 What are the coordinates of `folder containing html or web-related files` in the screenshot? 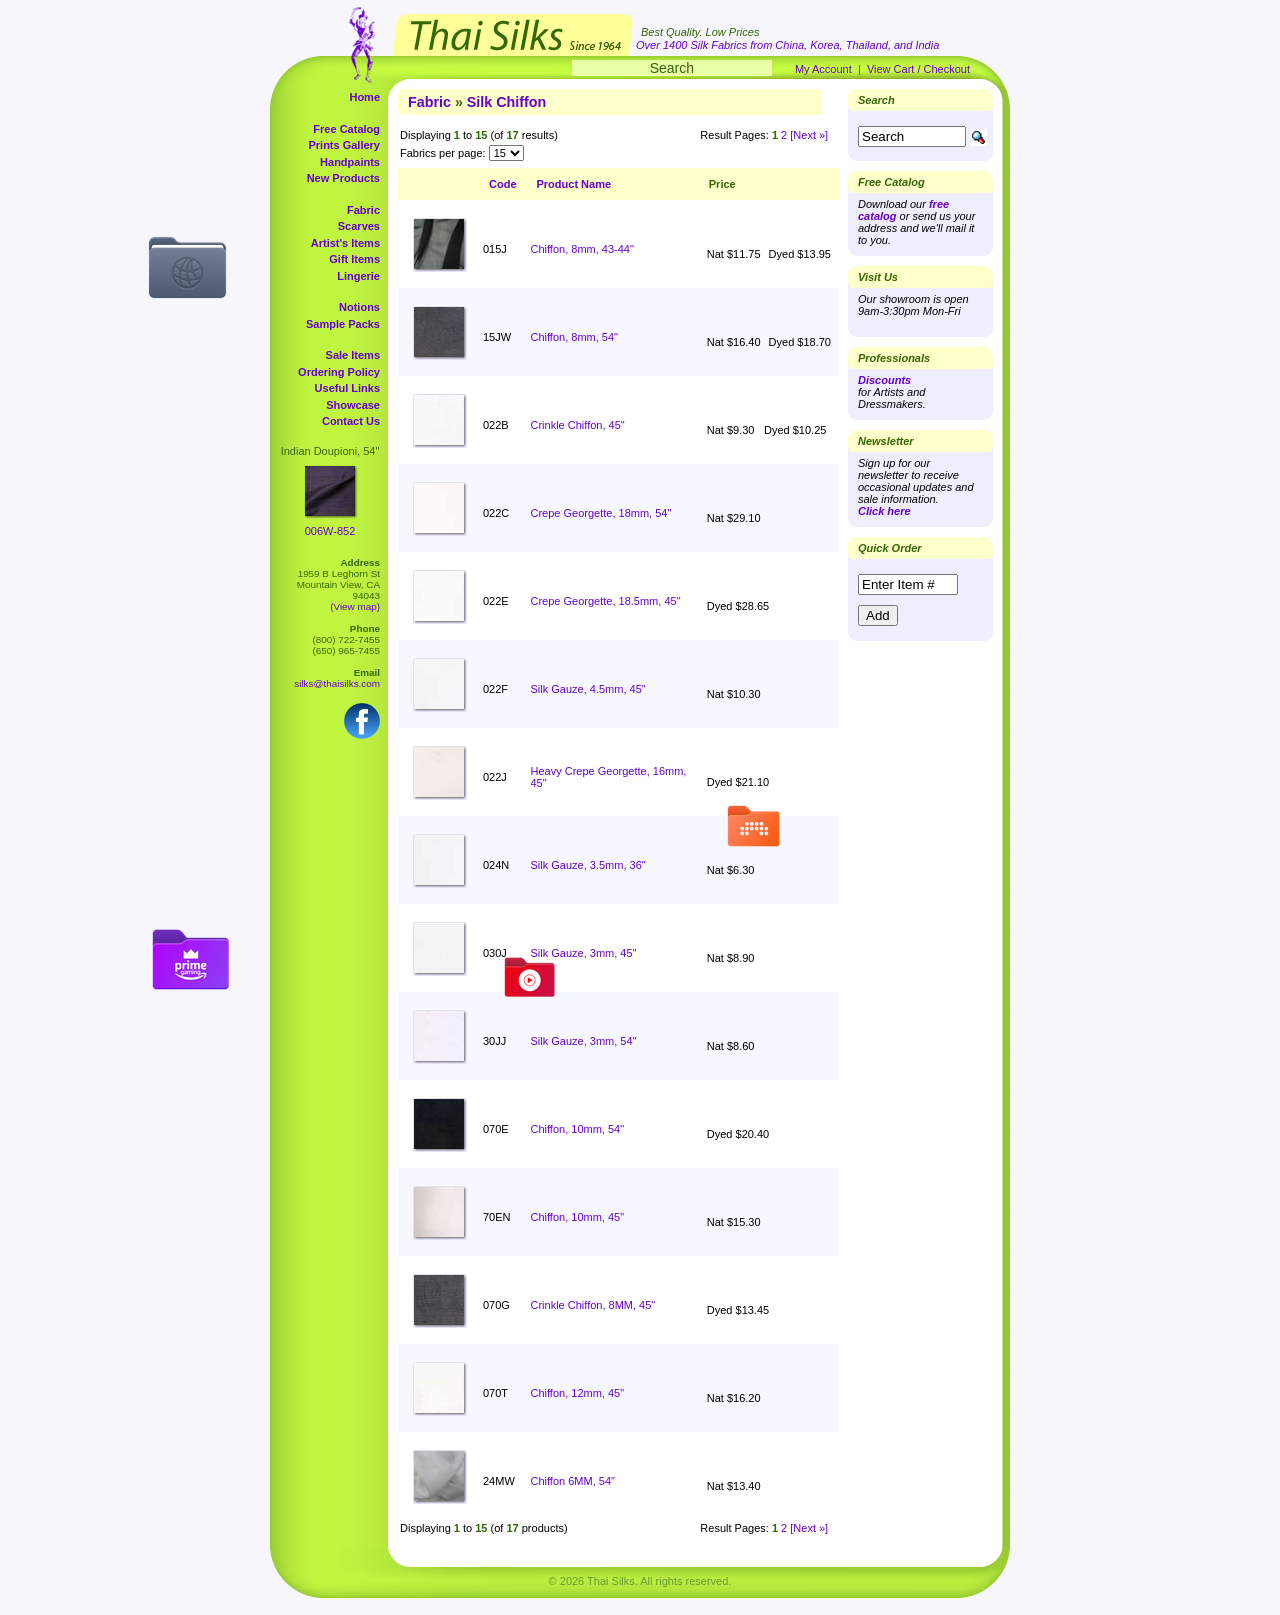 It's located at (187, 267).